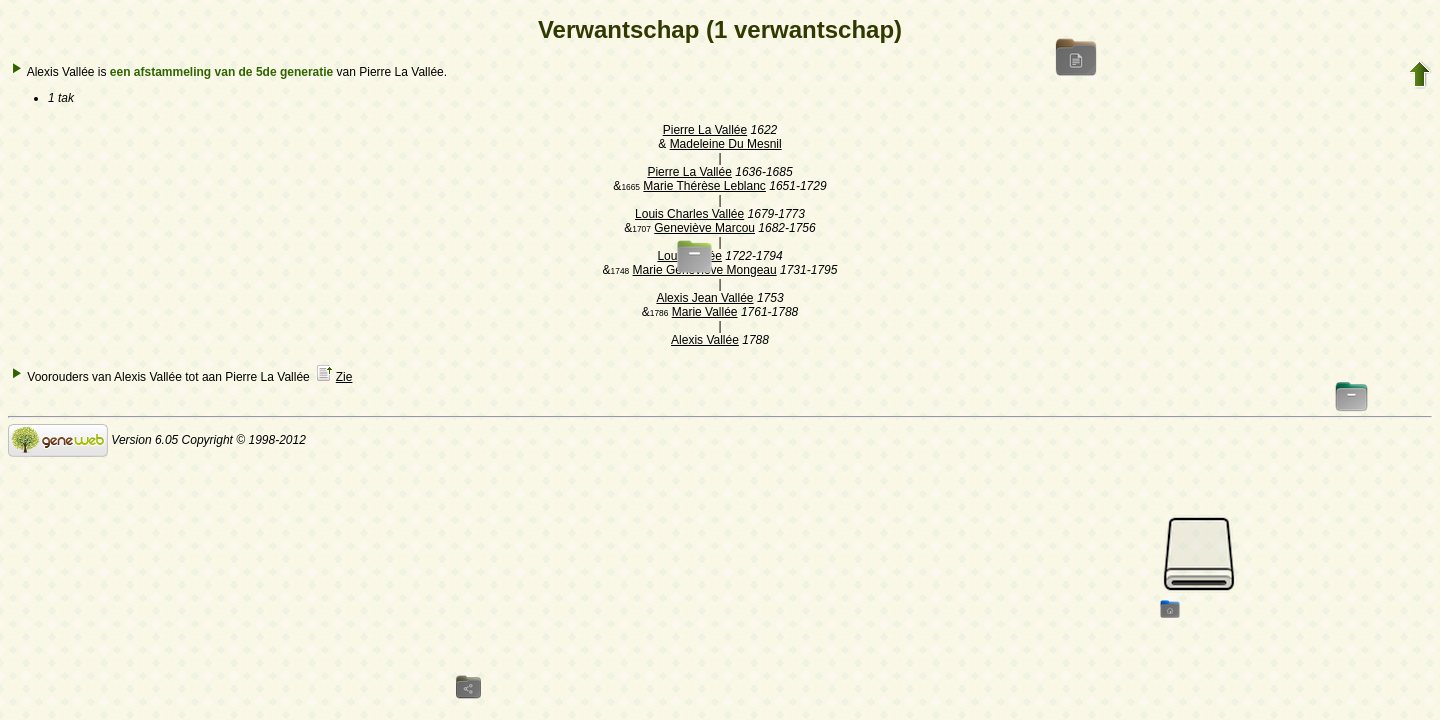  What do you see at coordinates (468, 686) in the screenshot?
I see `open public shared folder` at bounding box center [468, 686].